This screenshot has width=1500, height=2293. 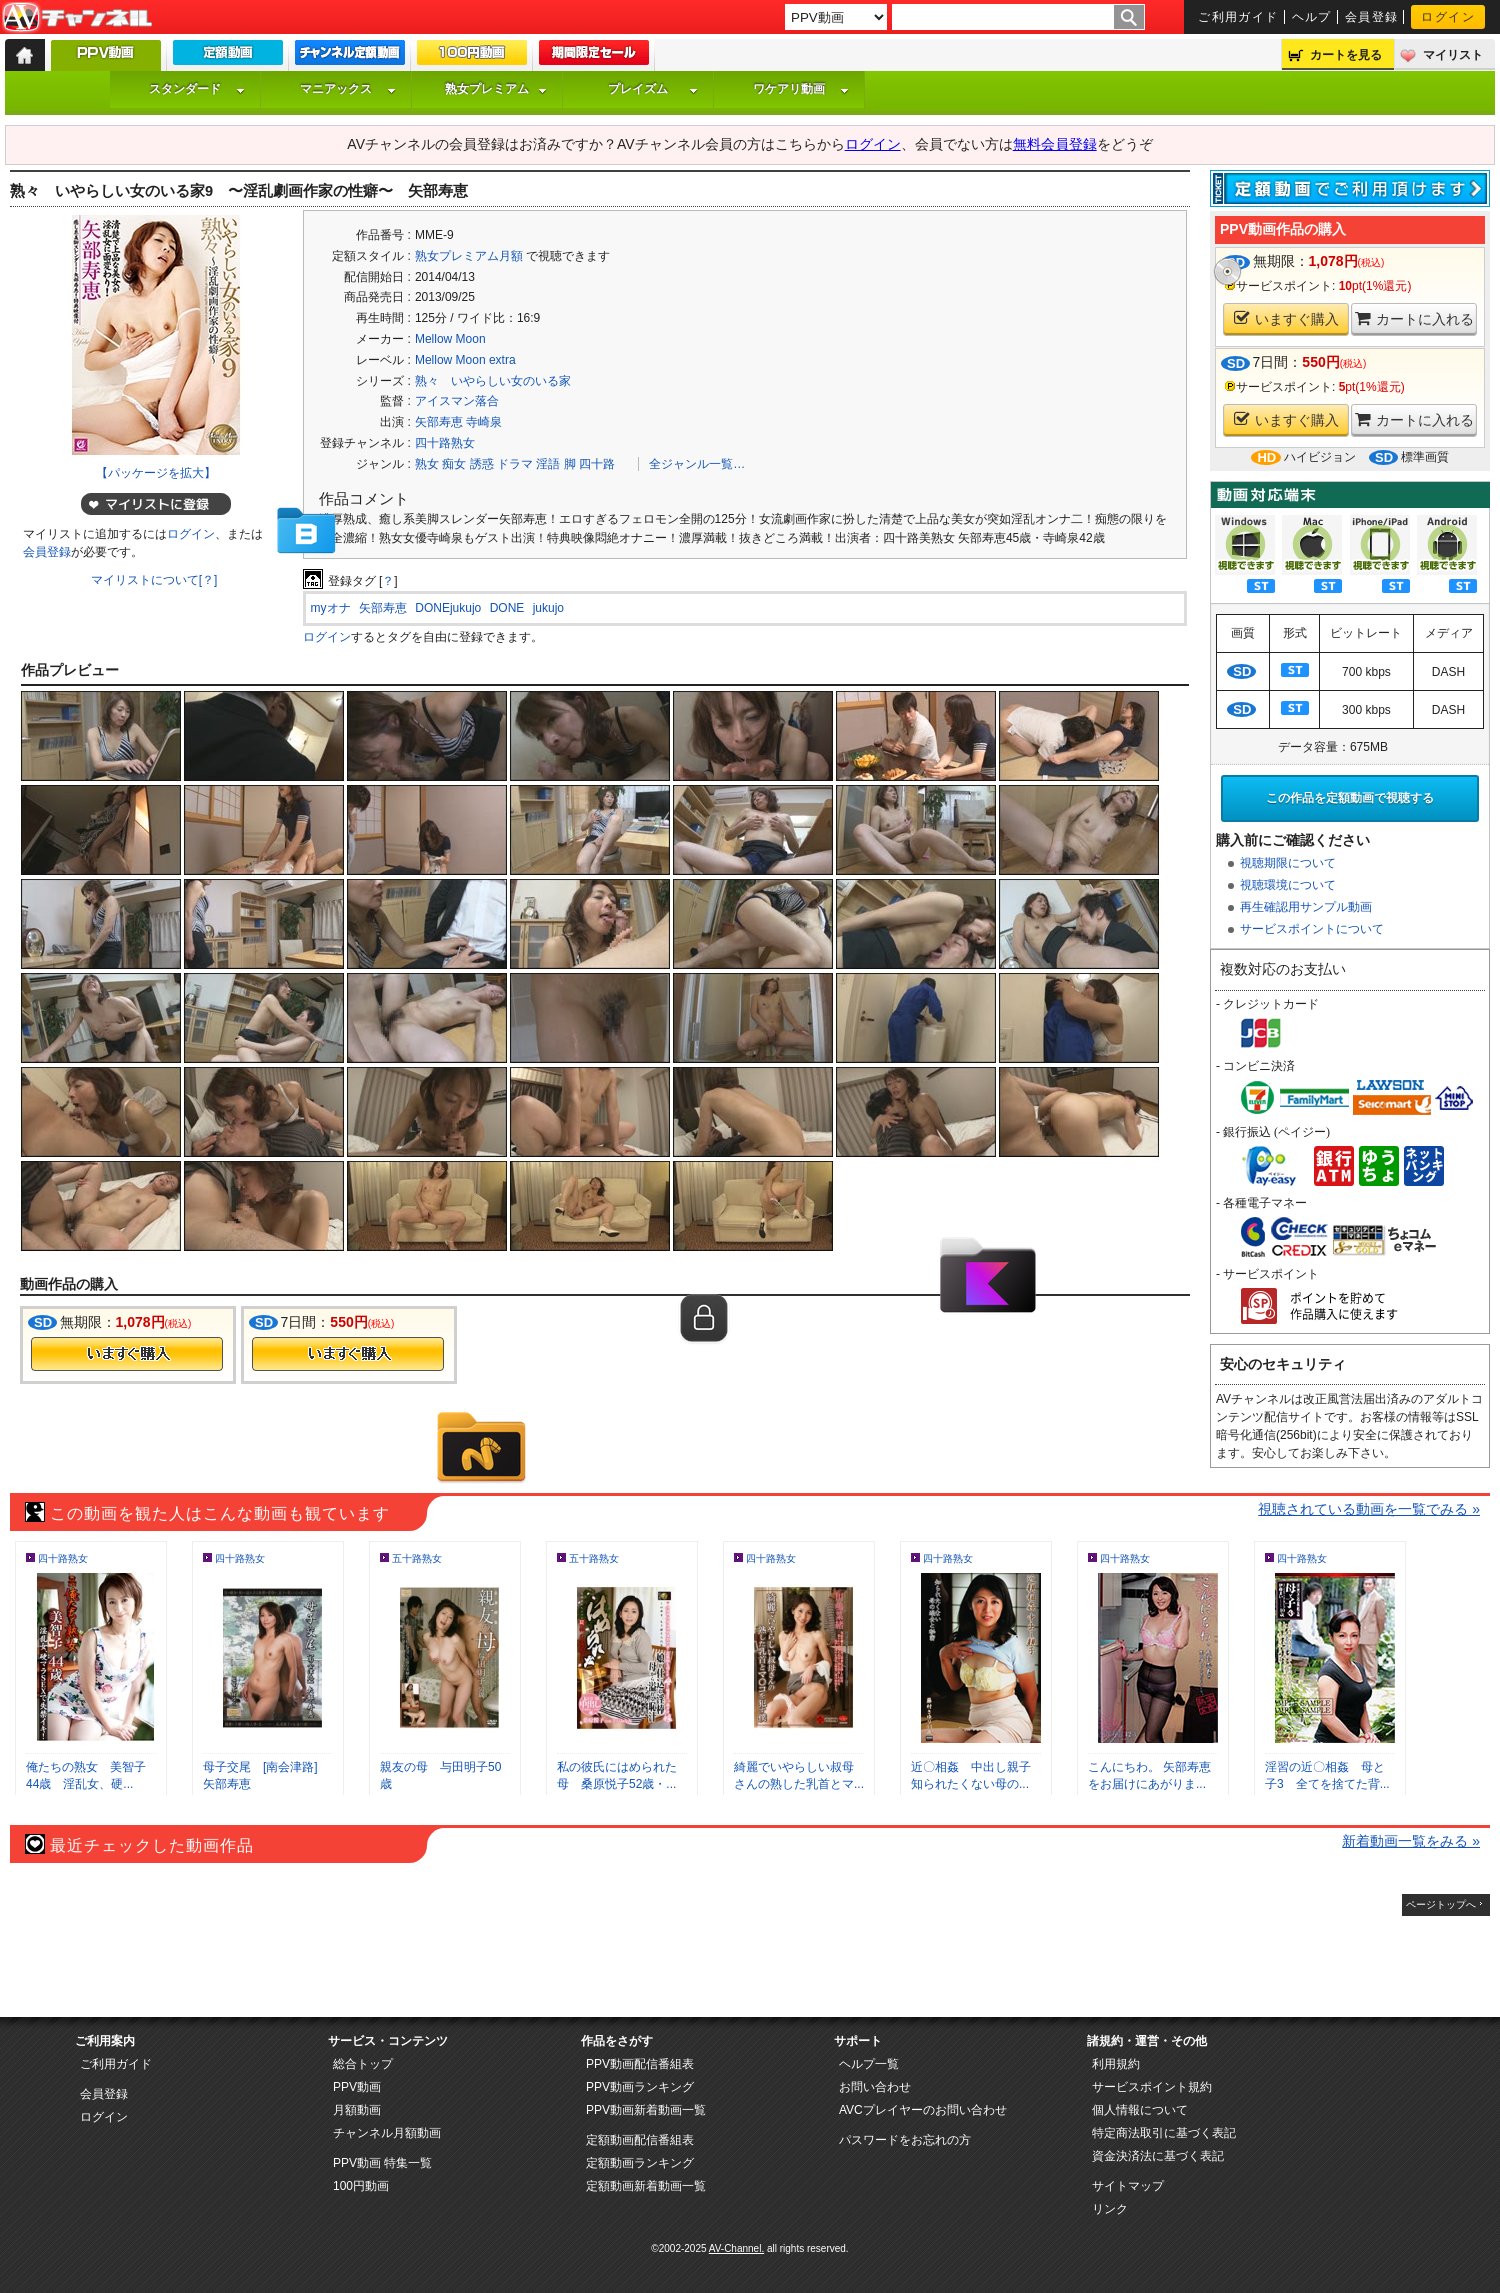 What do you see at coordinates (704, 1319) in the screenshot?
I see `access password and security settings` at bounding box center [704, 1319].